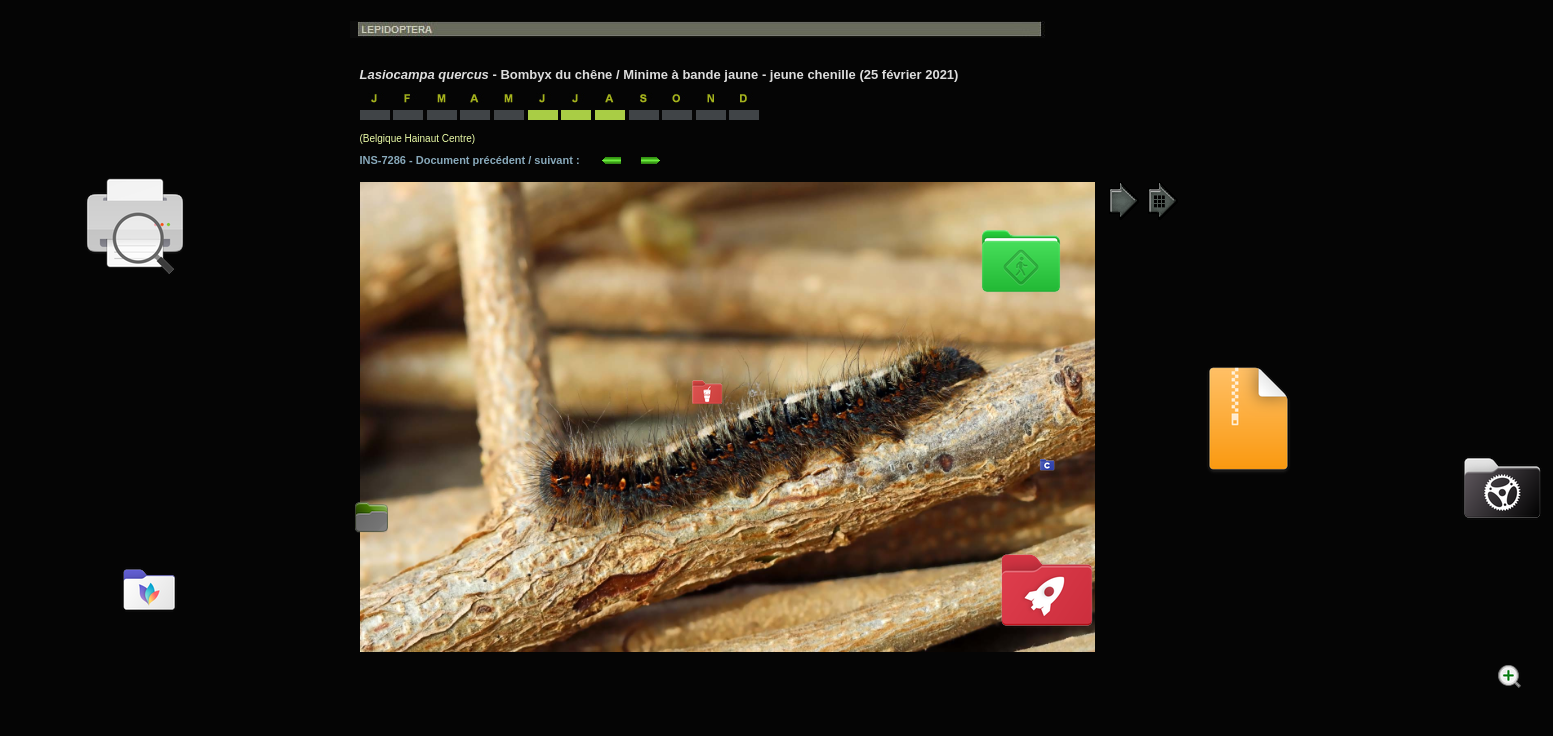 Image resolution: width=1553 pixels, height=736 pixels. Describe the element at coordinates (1046, 592) in the screenshot. I see `open folder containing launch or startup files` at that location.